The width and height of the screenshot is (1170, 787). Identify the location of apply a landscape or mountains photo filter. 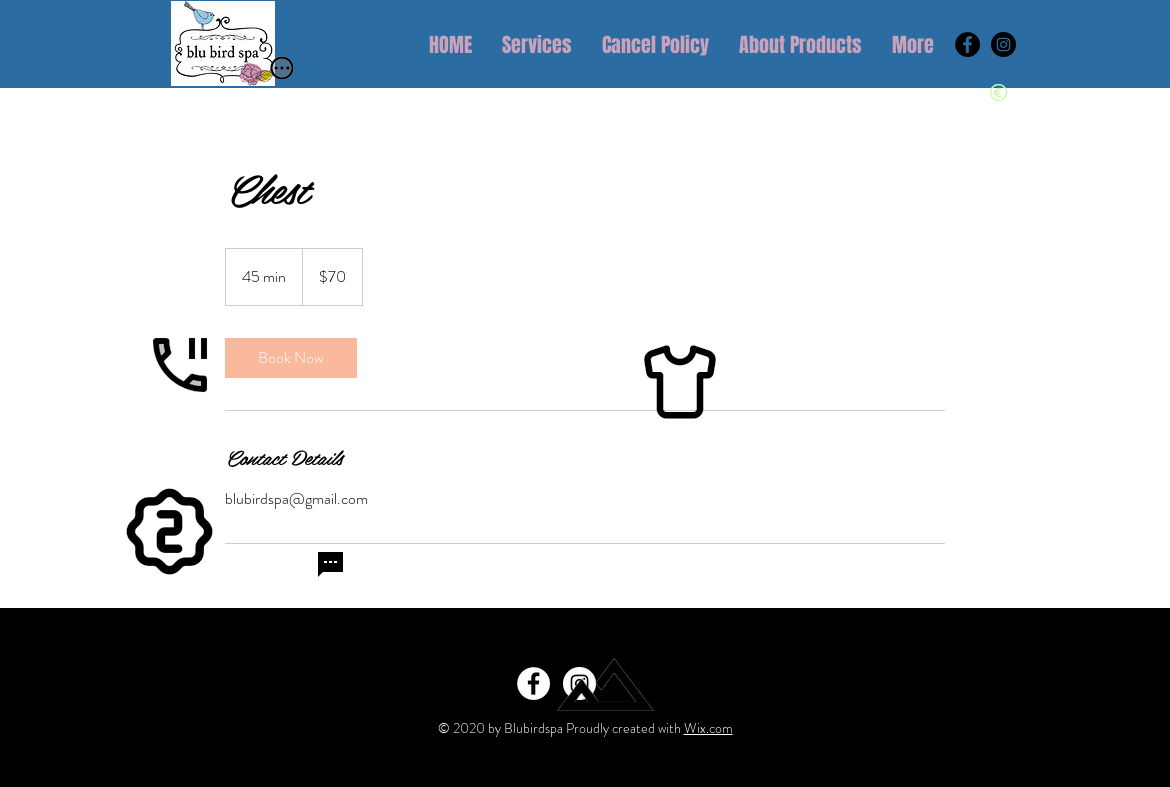
(605, 684).